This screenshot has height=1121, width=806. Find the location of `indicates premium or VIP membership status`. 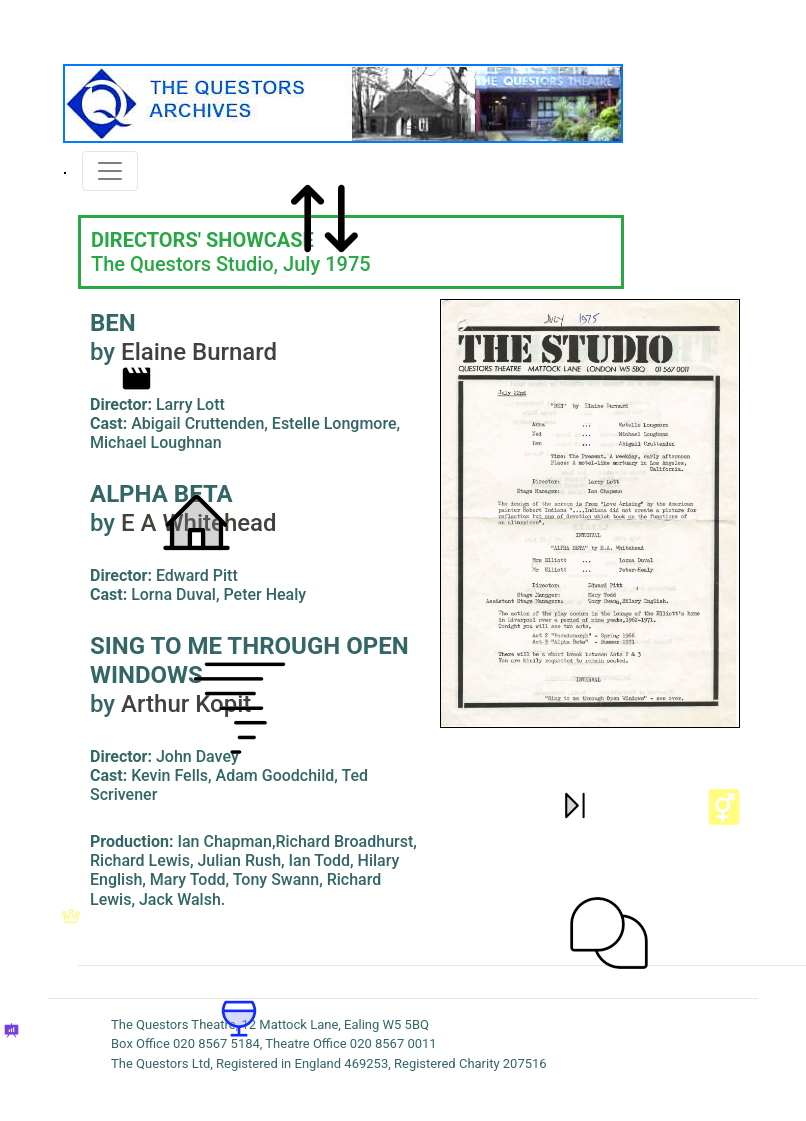

indicates premium or VIP membership status is located at coordinates (71, 917).